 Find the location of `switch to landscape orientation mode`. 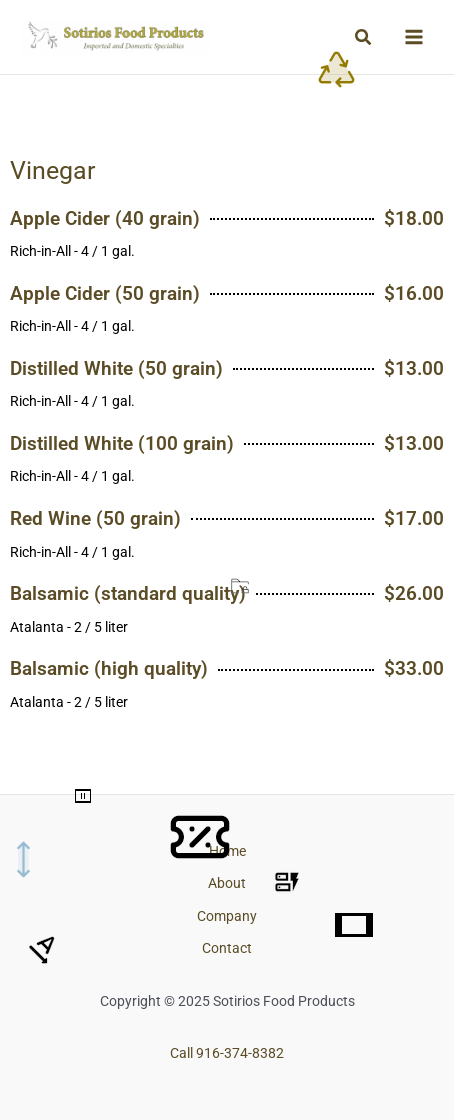

switch to landscape orientation mode is located at coordinates (354, 925).